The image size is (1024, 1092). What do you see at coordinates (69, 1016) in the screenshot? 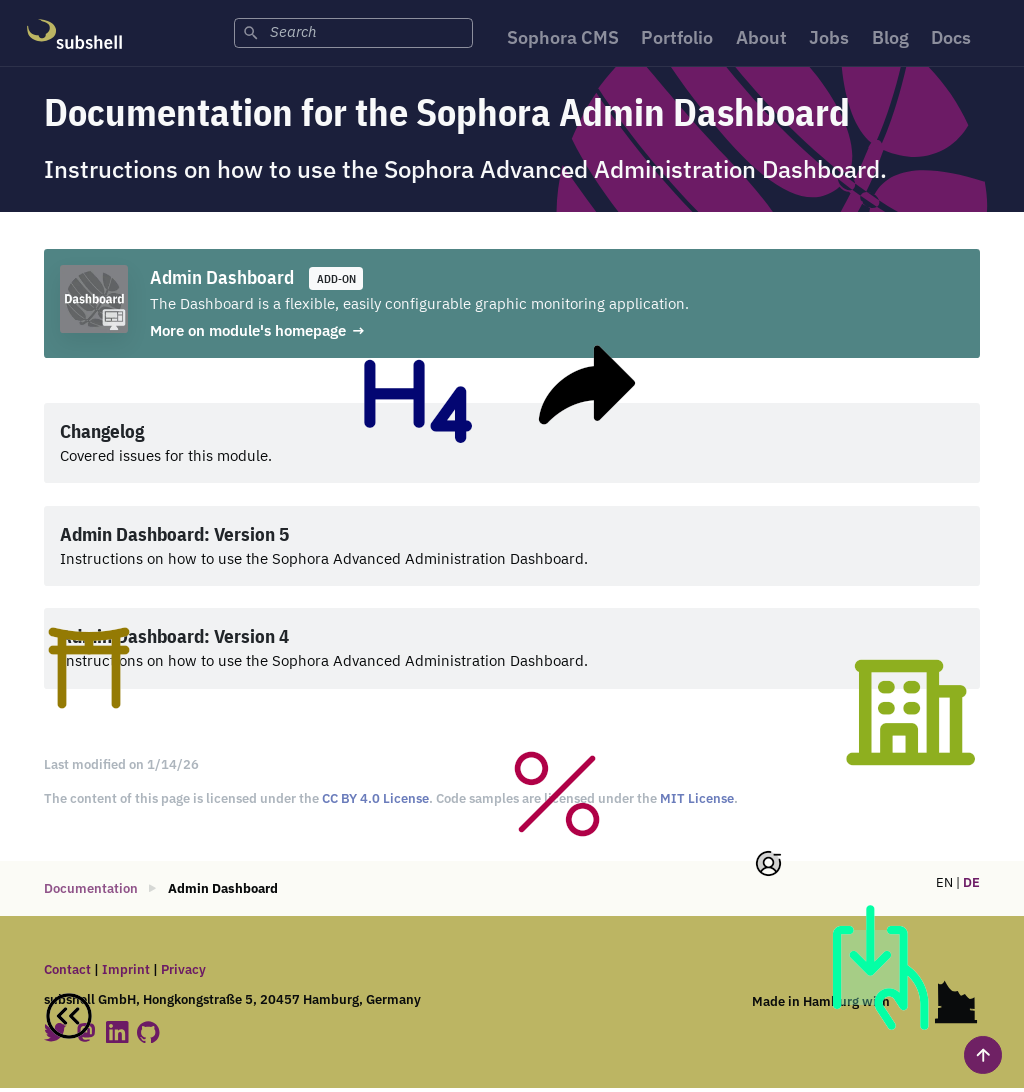
I see `go back to the beginning` at bounding box center [69, 1016].